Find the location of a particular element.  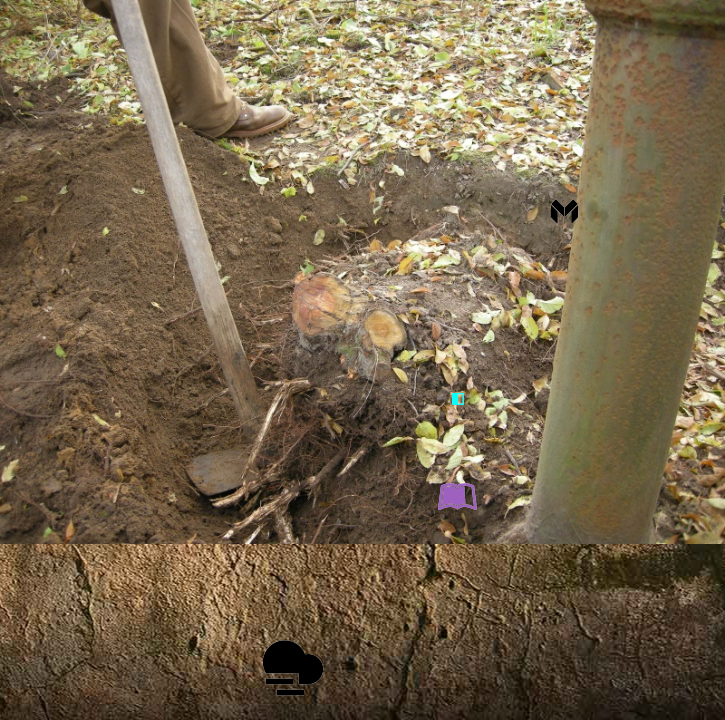

visit Leanpub publishing platform is located at coordinates (457, 496).